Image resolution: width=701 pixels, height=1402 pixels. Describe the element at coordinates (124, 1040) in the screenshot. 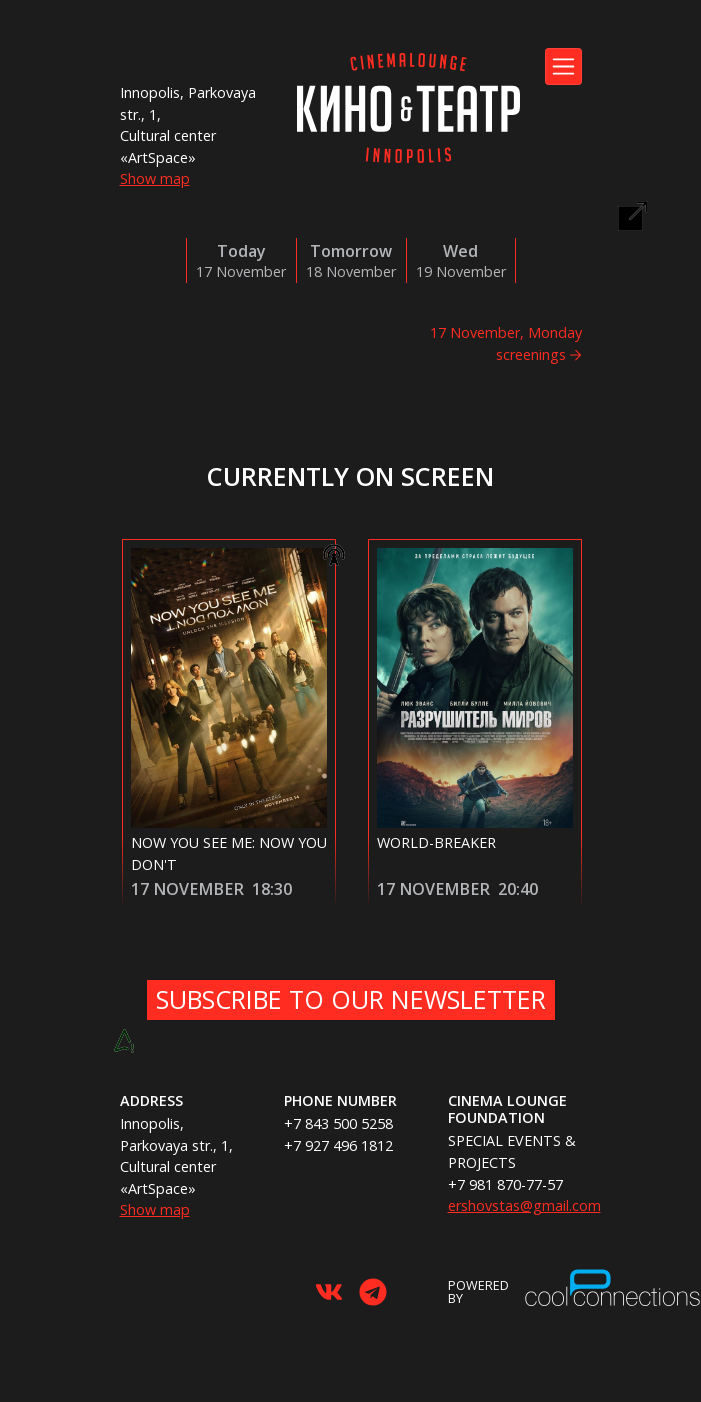

I see `navigation error or route issue detected` at that location.